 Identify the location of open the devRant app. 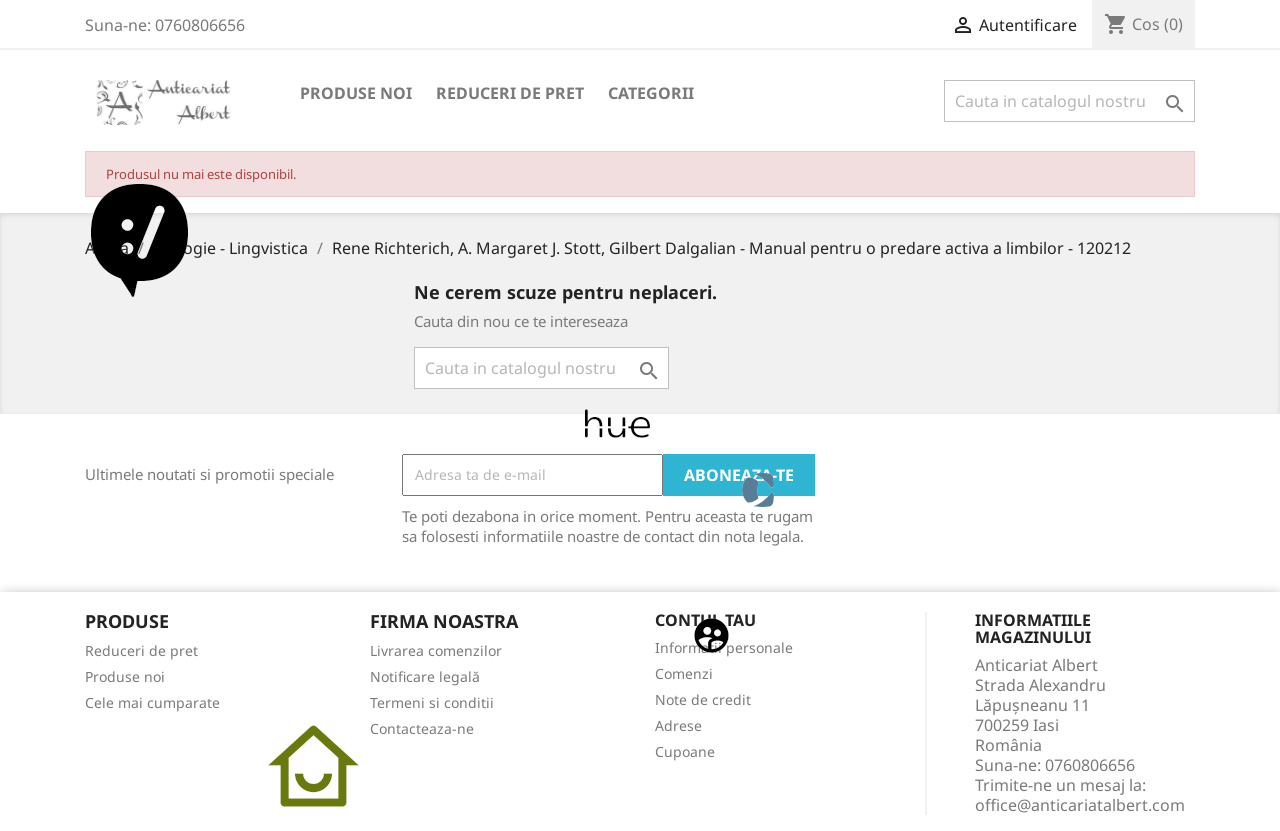
(139, 240).